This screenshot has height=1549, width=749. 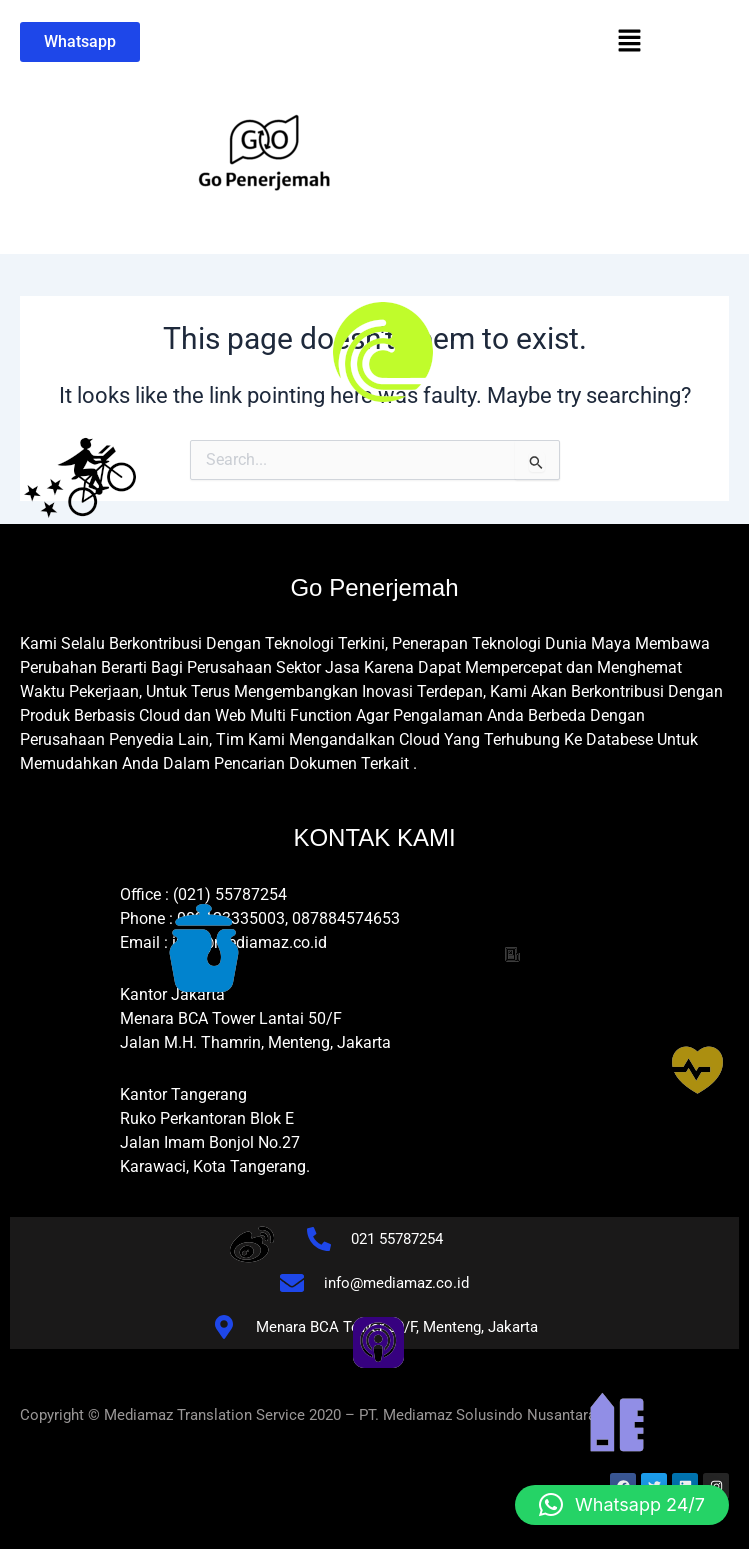 I want to click on view health or heart rate data, so click(x=697, y=1069).